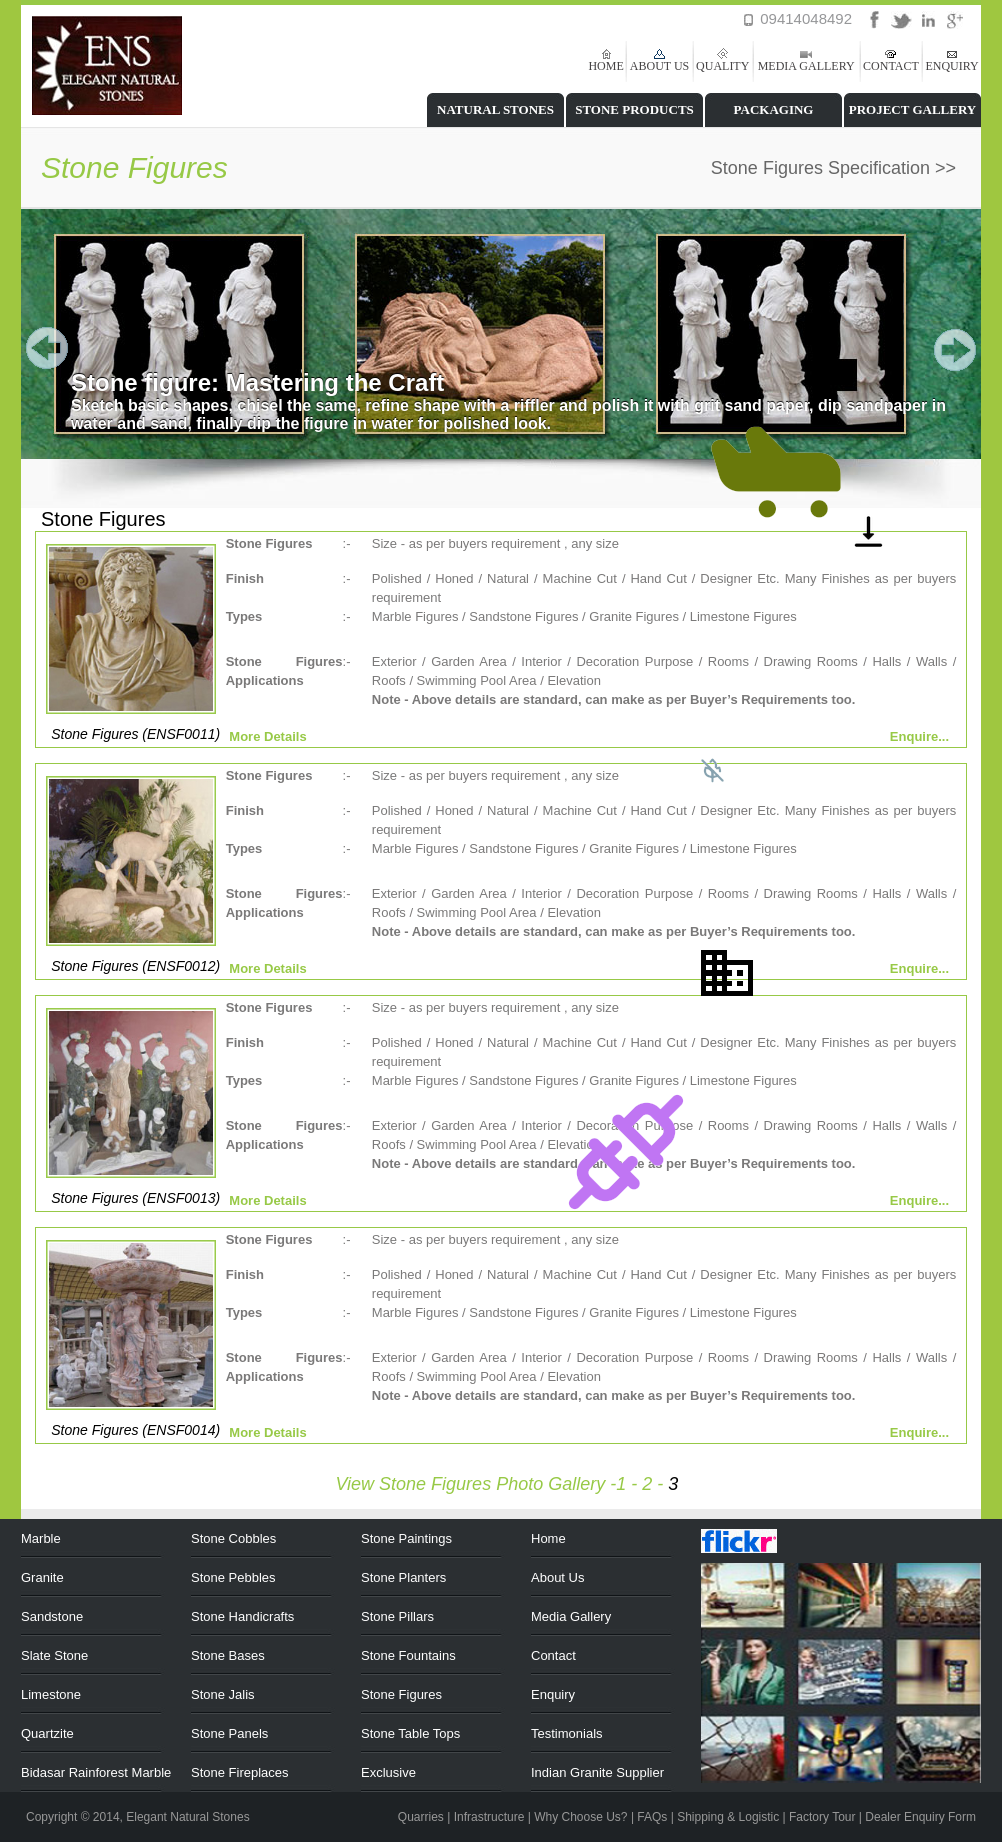  I want to click on view business contact information, so click(727, 973).